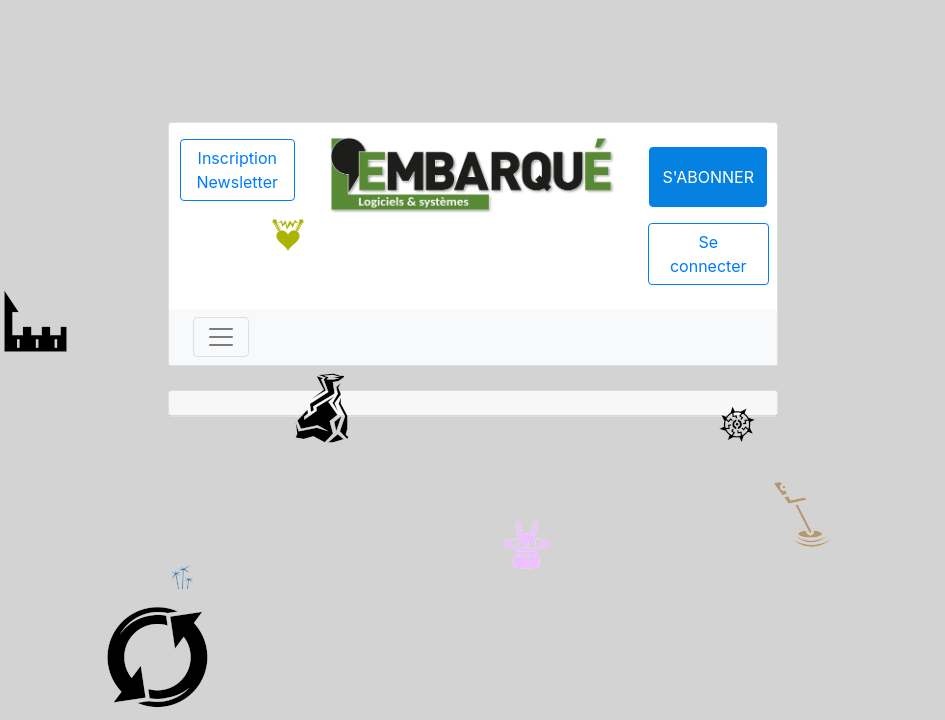 This screenshot has width=945, height=720. I want to click on view health or vitality status in a game, so click(288, 235).